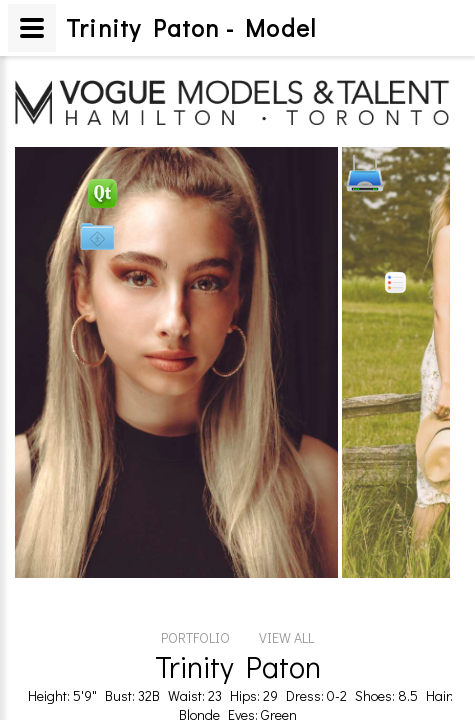 This screenshot has width=475, height=720. I want to click on network modem or router device status, so click(365, 173).